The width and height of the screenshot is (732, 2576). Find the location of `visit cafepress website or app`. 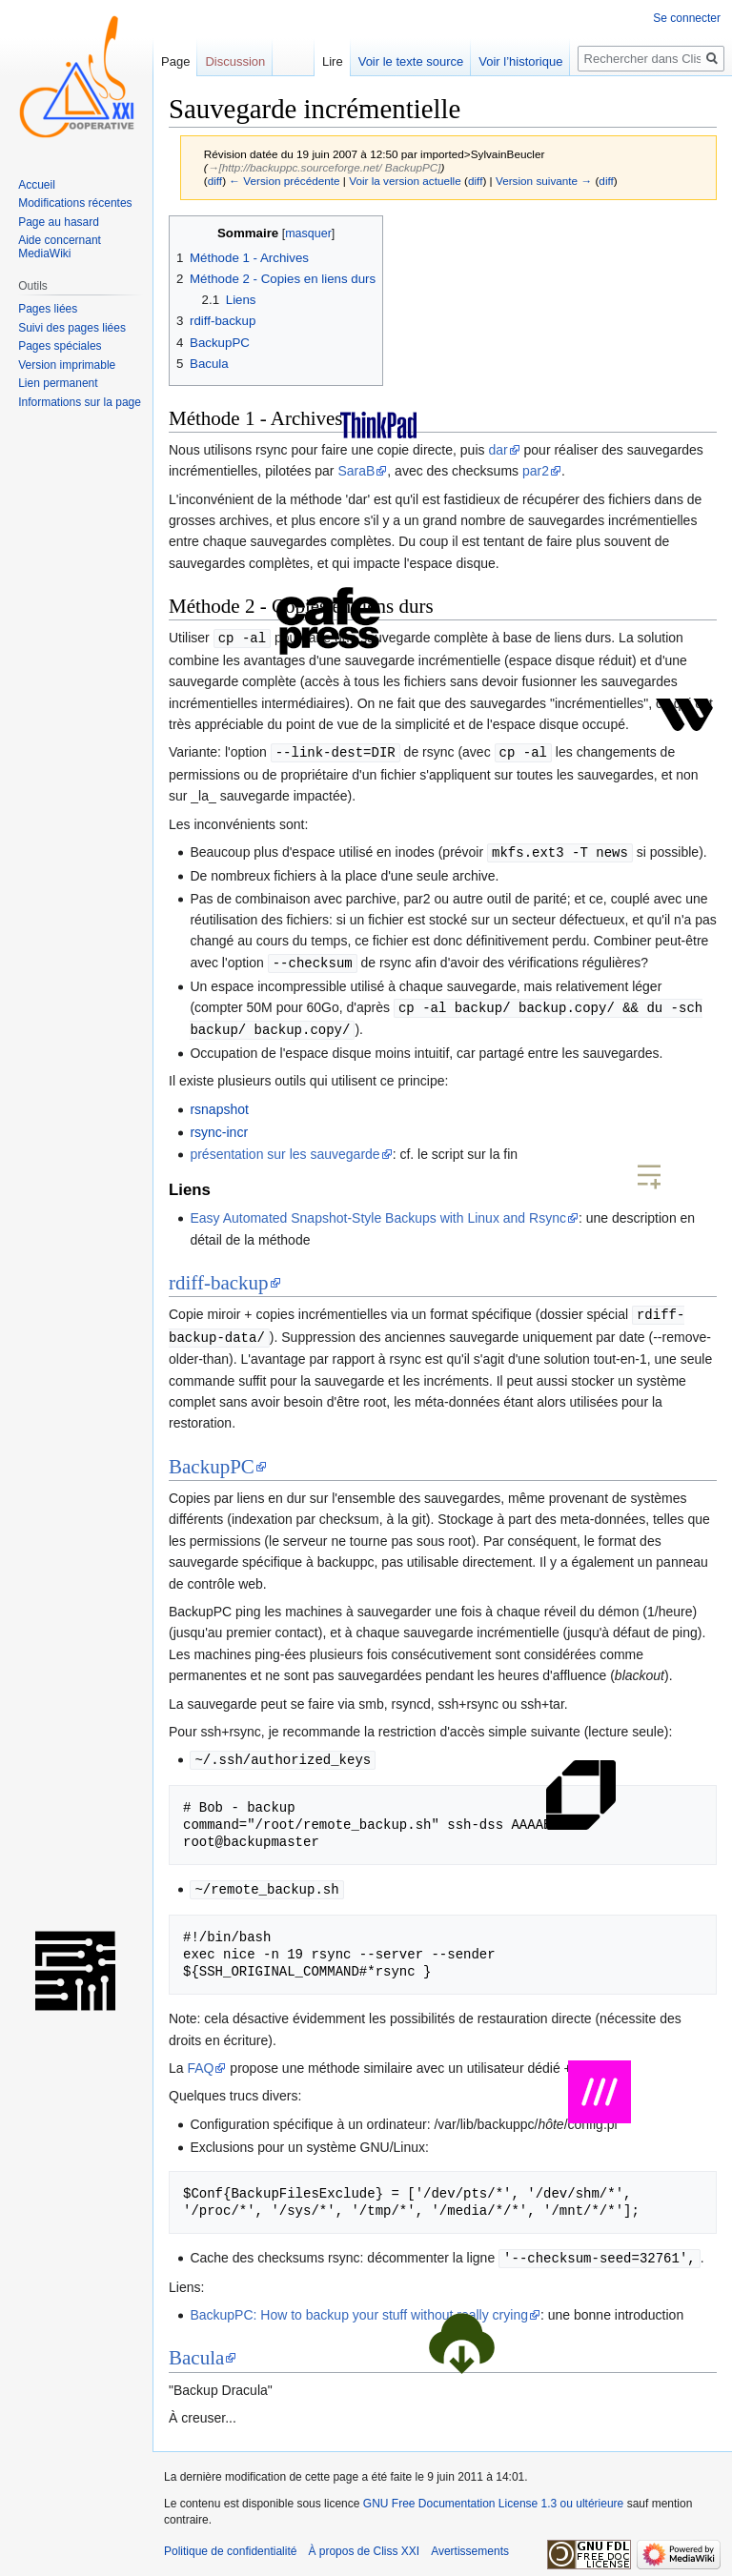

visit cafepress website or app is located at coordinates (328, 620).